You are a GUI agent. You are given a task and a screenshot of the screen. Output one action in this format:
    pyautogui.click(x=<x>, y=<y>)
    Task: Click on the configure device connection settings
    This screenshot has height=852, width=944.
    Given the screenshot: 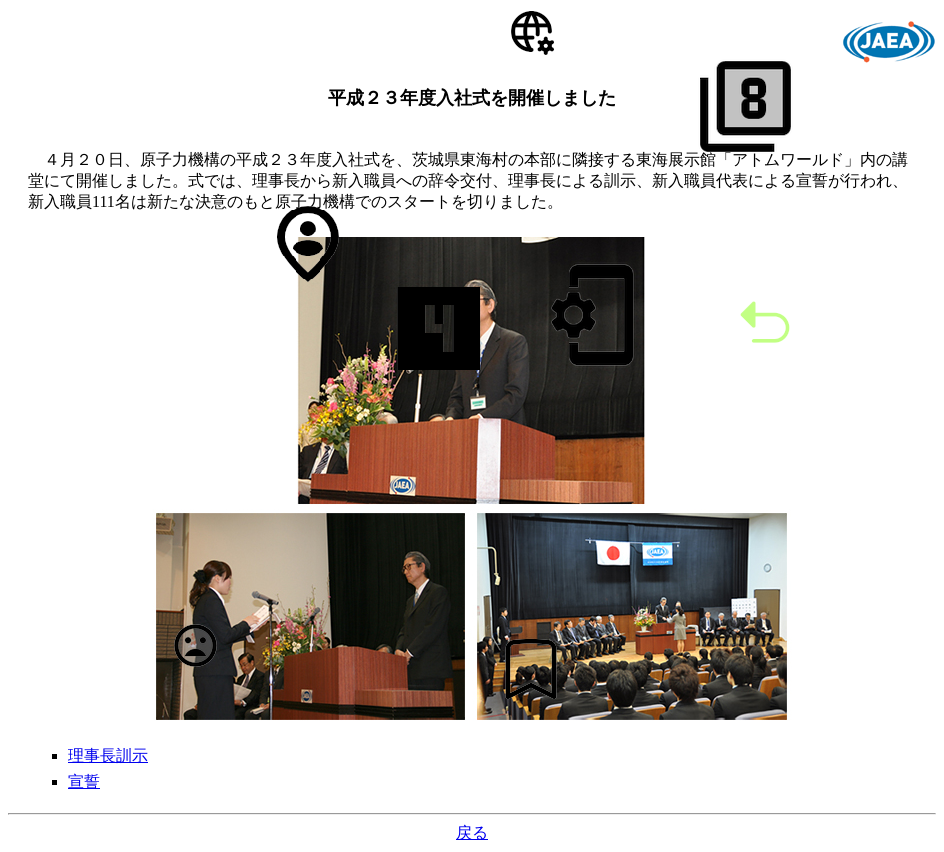 What is the action you would take?
    pyautogui.click(x=592, y=315)
    